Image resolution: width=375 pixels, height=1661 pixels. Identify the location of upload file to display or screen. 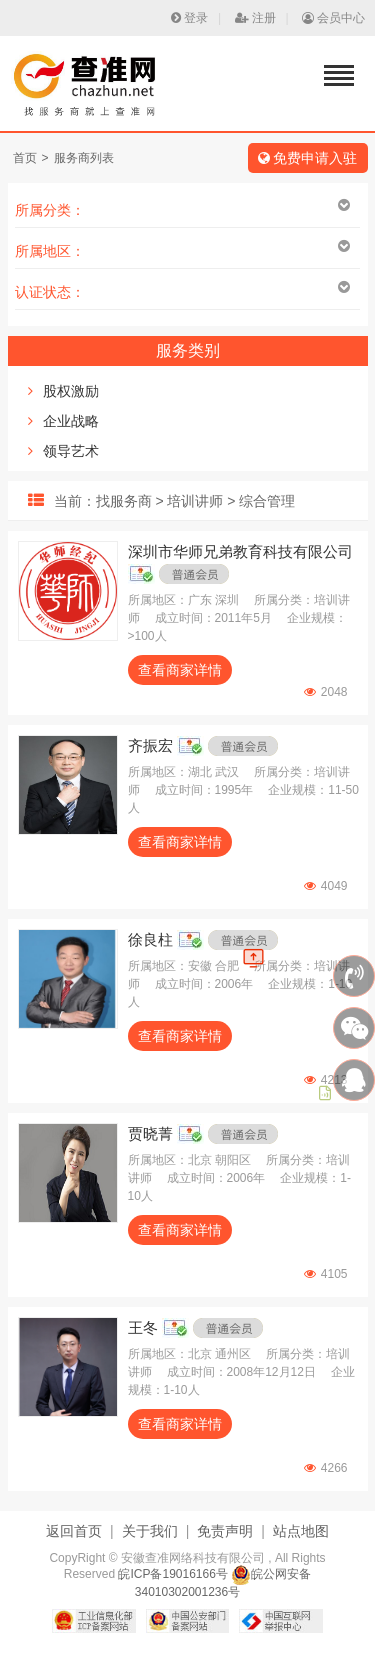
(253, 957).